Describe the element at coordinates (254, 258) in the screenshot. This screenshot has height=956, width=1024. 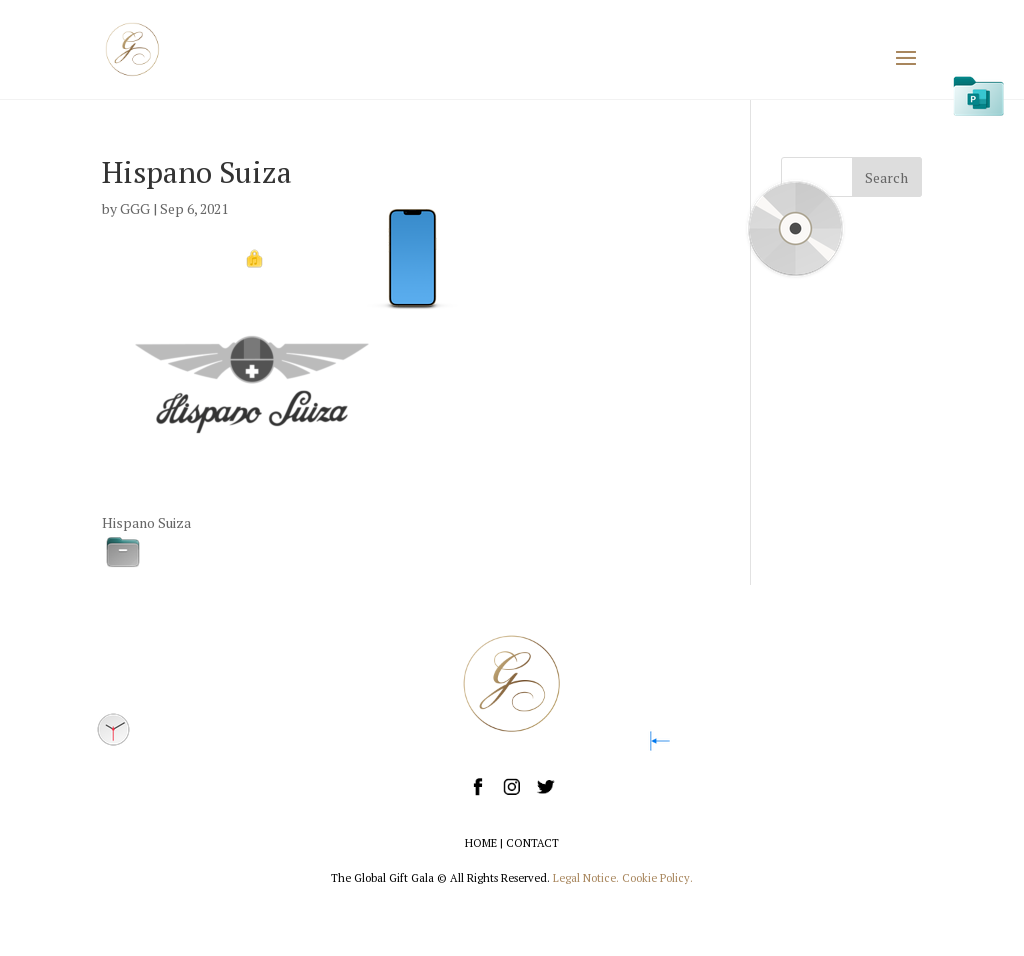
I see `open EarTag music tagging application` at that location.